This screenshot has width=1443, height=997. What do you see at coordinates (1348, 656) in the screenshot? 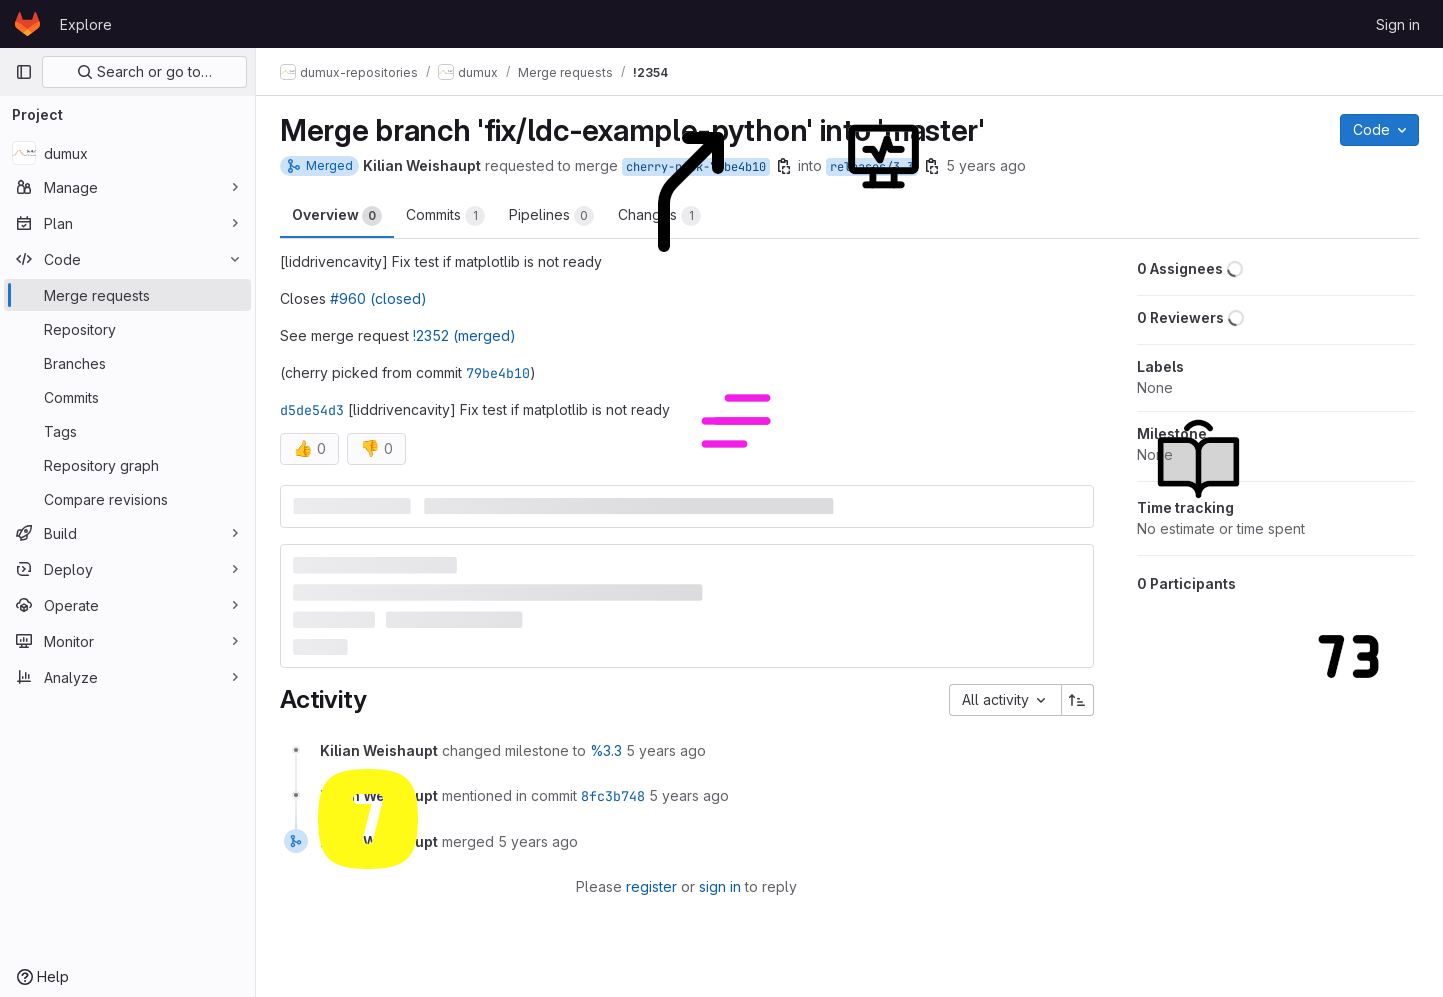
I see `displays the number 73 as a label or counter` at bounding box center [1348, 656].